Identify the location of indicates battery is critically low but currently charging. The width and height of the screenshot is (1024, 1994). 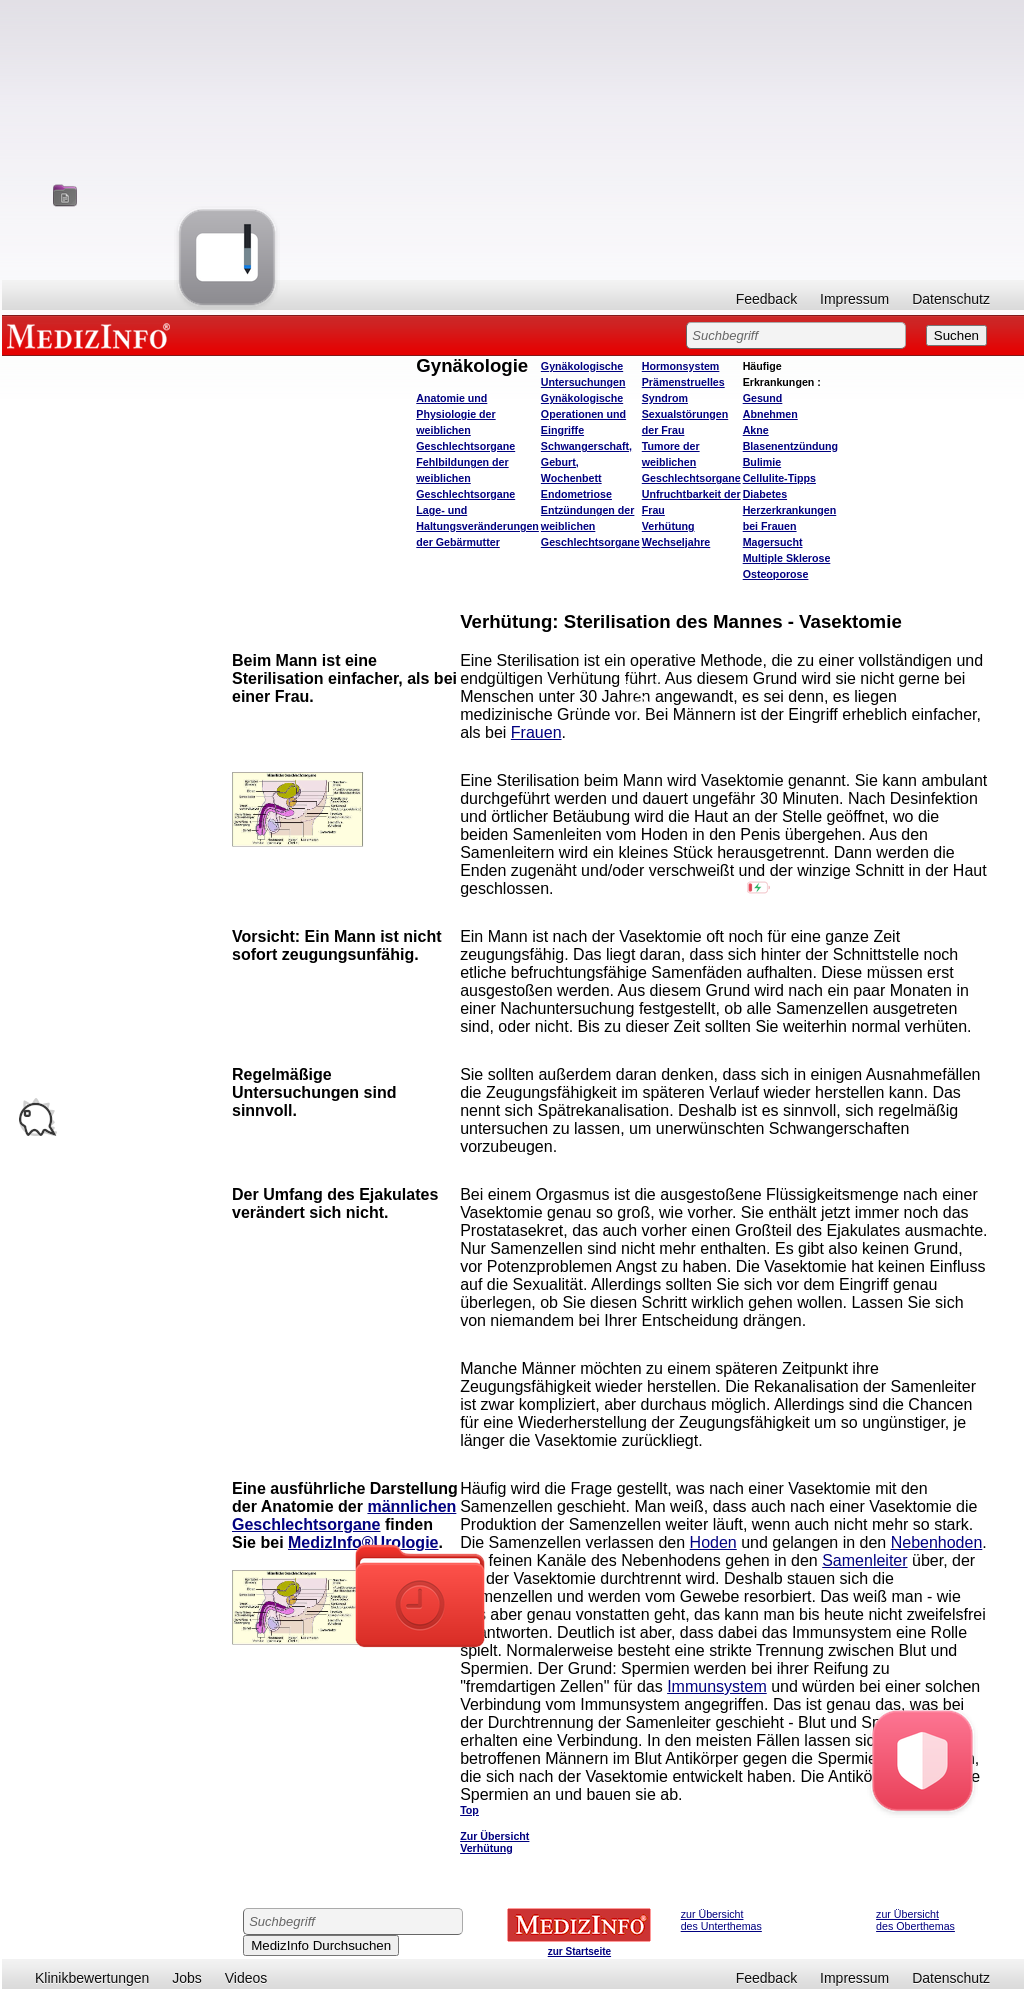
(758, 887).